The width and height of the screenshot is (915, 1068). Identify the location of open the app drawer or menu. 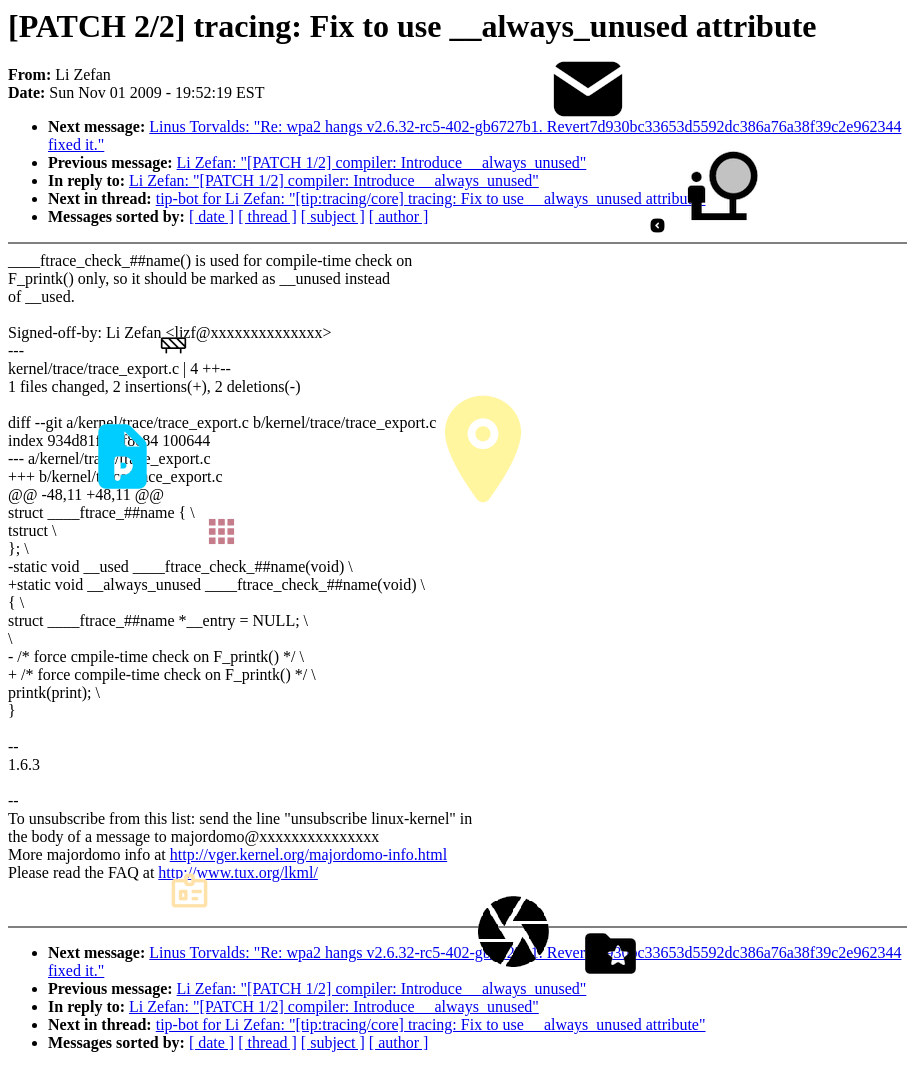
(221, 531).